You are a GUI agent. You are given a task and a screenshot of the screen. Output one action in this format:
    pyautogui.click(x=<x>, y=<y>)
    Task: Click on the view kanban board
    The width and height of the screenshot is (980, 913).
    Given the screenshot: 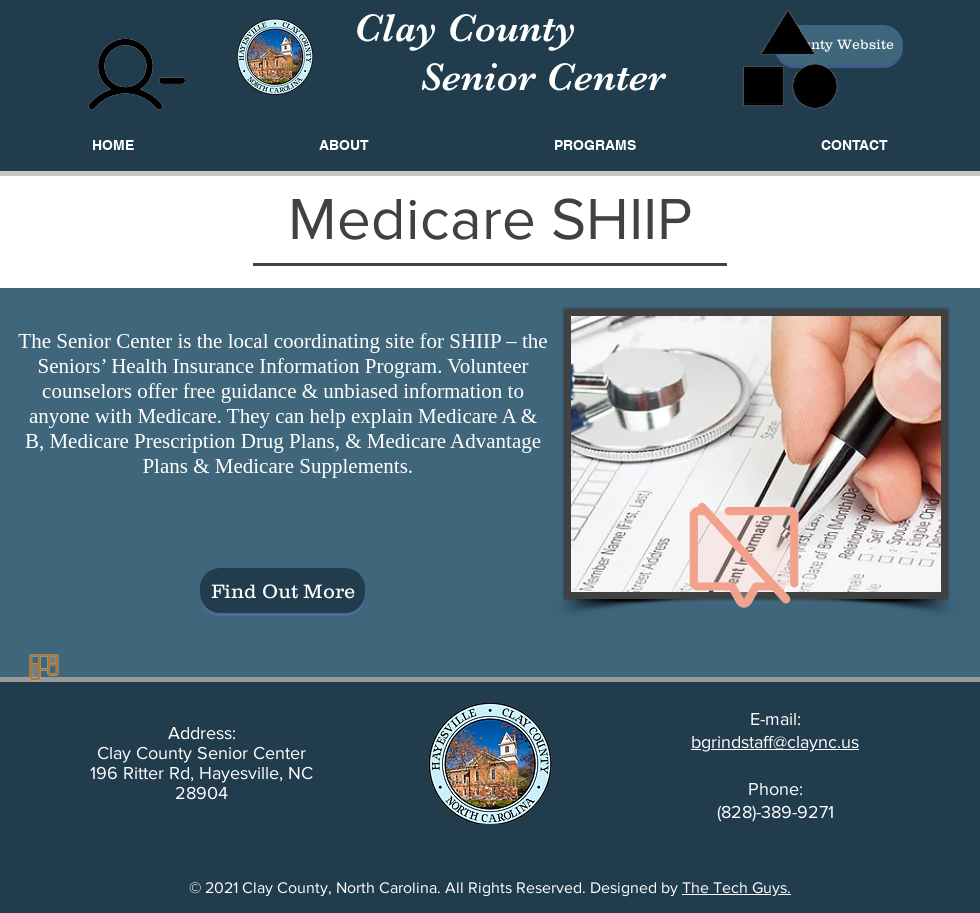 What is the action you would take?
    pyautogui.click(x=44, y=666)
    